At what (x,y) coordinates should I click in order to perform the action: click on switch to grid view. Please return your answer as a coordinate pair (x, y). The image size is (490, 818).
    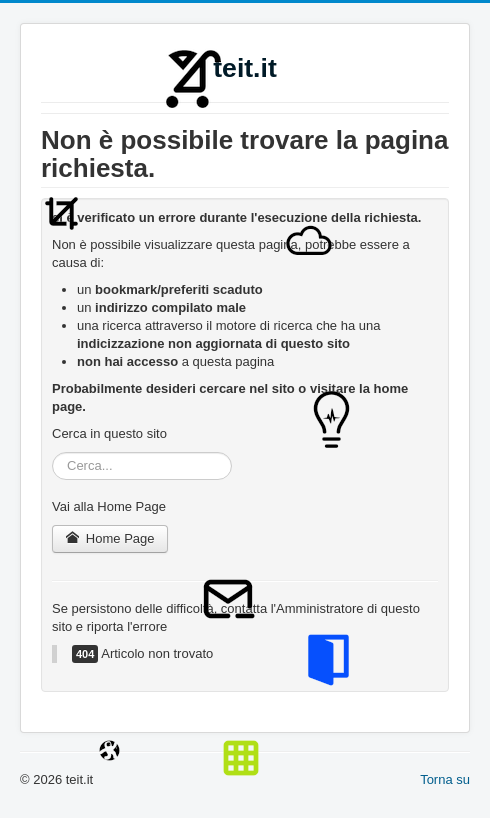
    Looking at the image, I should click on (241, 758).